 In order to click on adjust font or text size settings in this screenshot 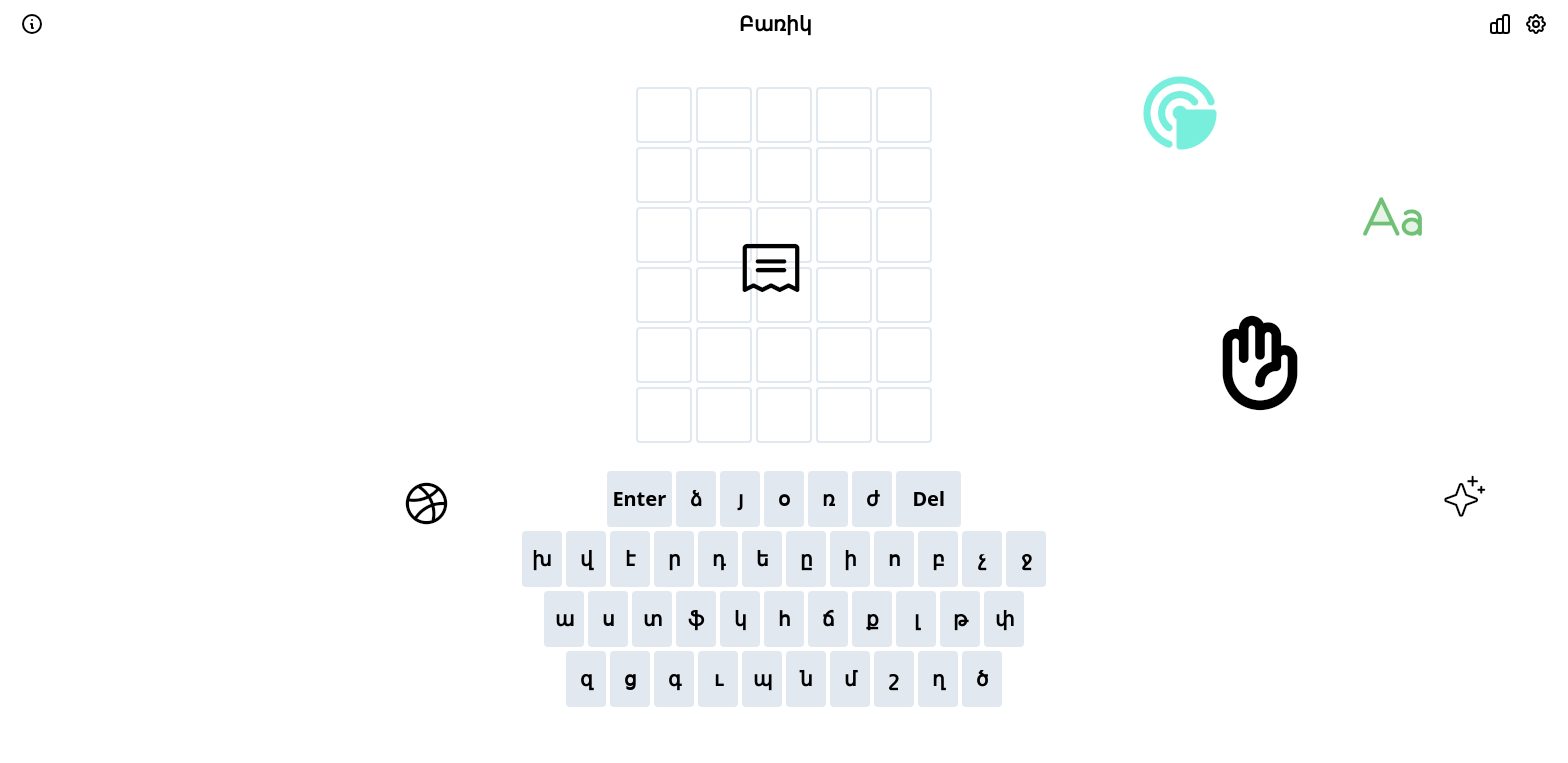, I will do `click(1393, 217)`.